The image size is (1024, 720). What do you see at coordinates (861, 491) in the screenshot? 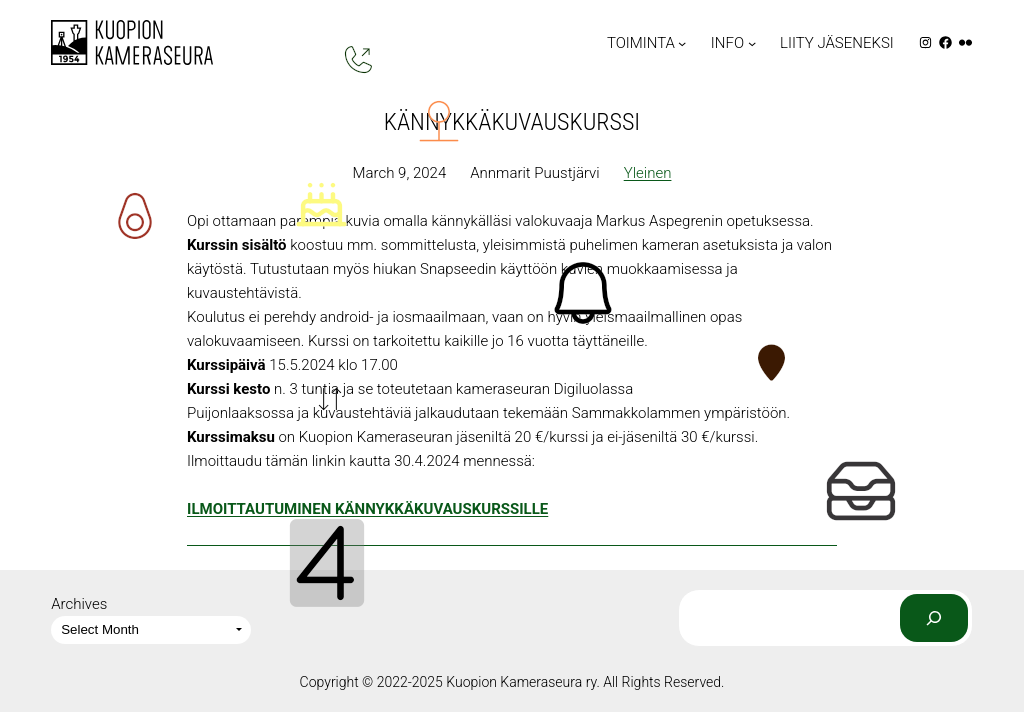
I see `view all inboxes` at bounding box center [861, 491].